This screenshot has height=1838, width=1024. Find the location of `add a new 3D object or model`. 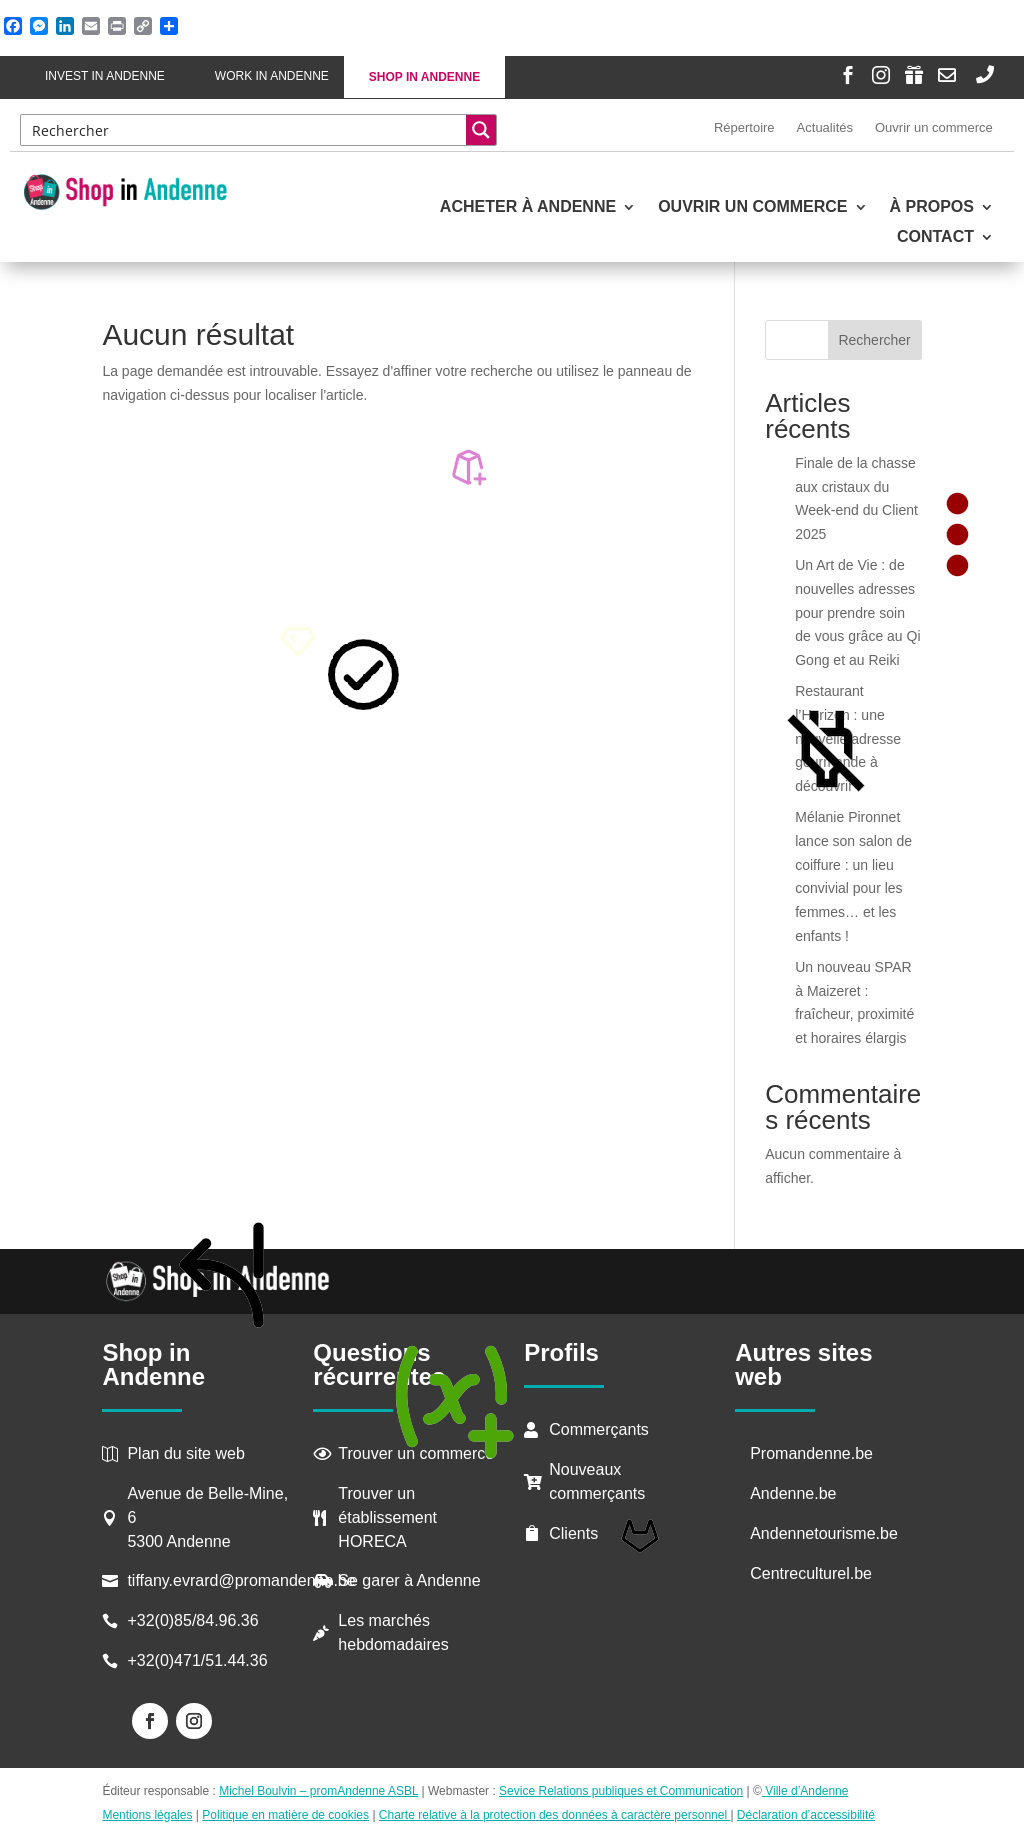

add a new 3D object or model is located at coordinates (468, 467).